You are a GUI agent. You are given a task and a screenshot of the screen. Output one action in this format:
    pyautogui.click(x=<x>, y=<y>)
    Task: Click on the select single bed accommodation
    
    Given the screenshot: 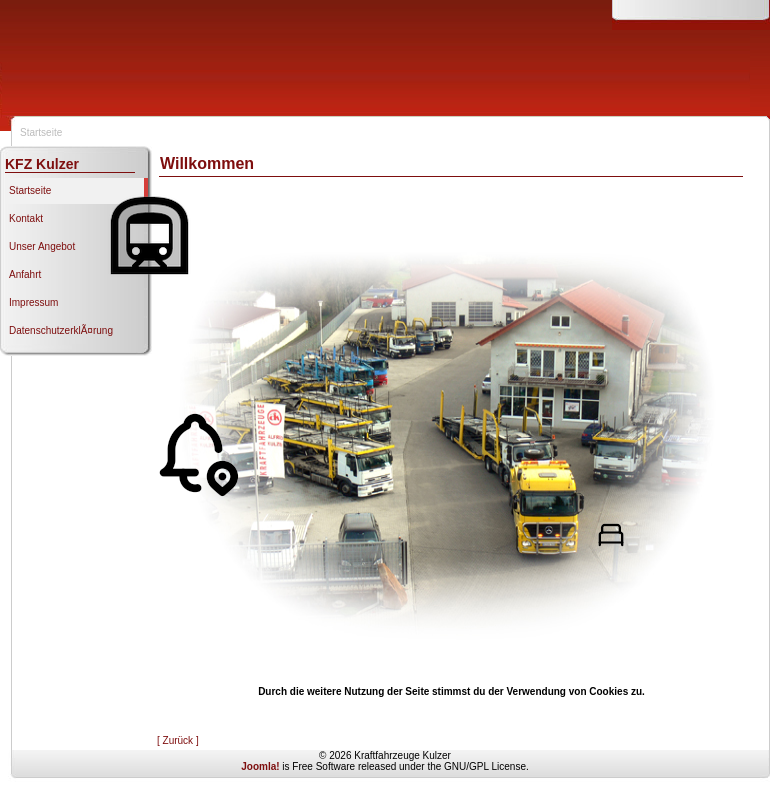 What is the action you would take?
    pyautogui.click(x=611, y=535)
    